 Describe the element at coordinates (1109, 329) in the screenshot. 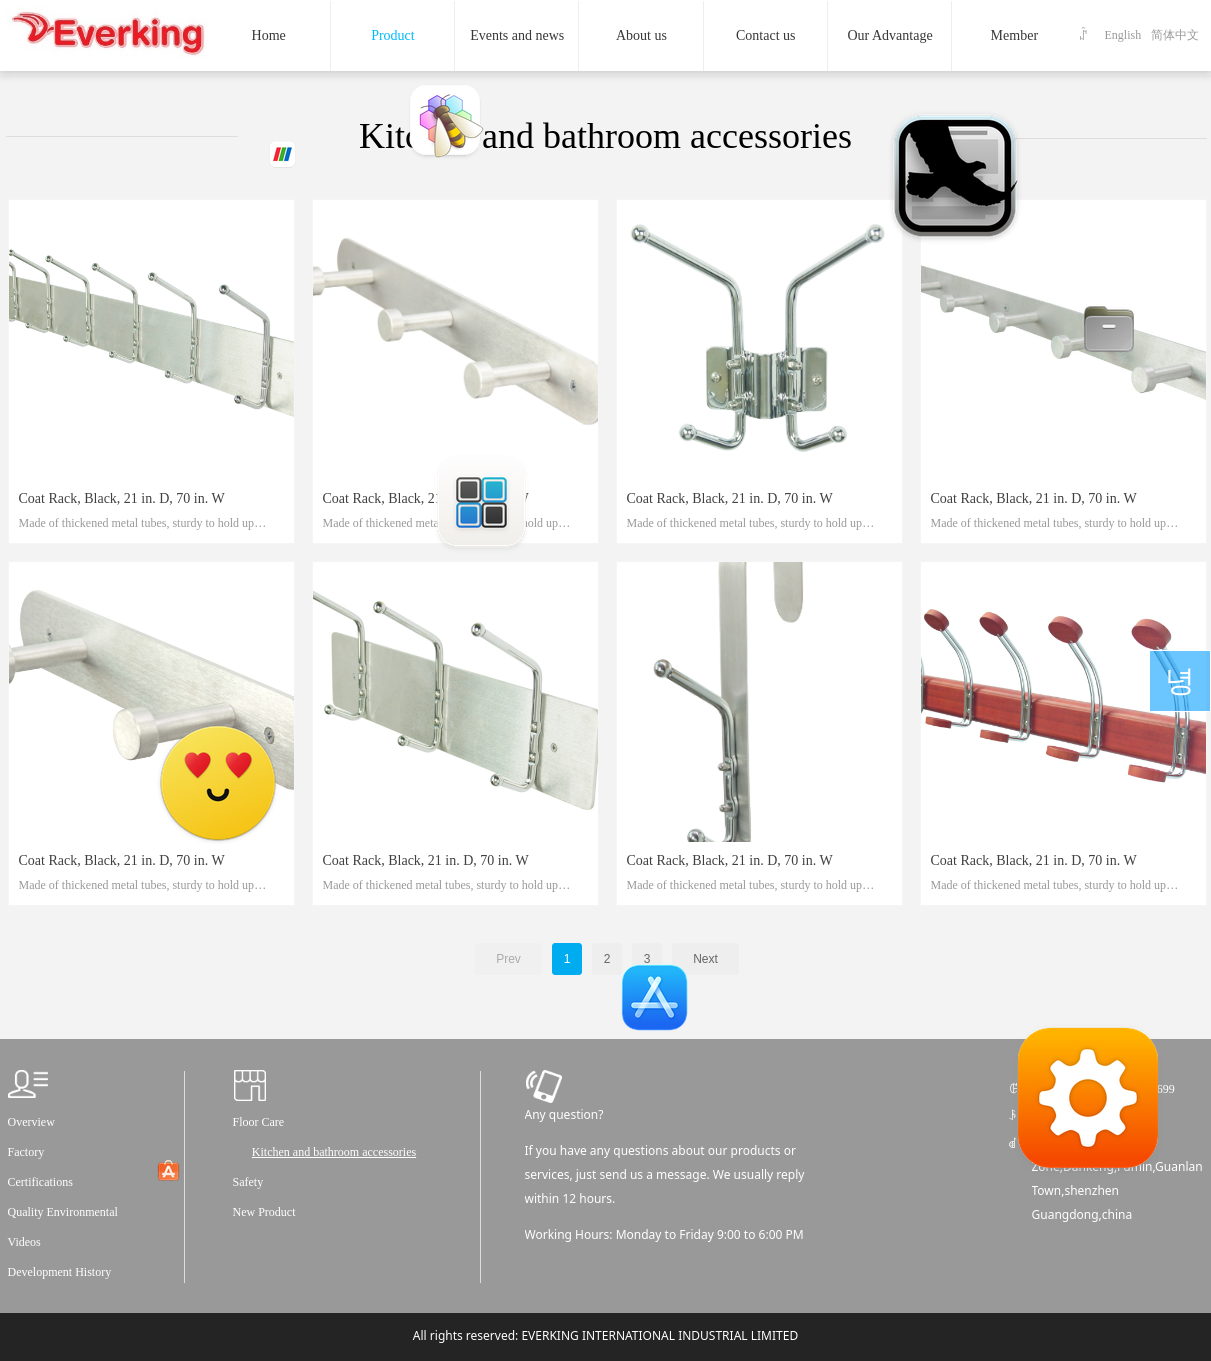

I see `open the nautilus file manager` at that location.